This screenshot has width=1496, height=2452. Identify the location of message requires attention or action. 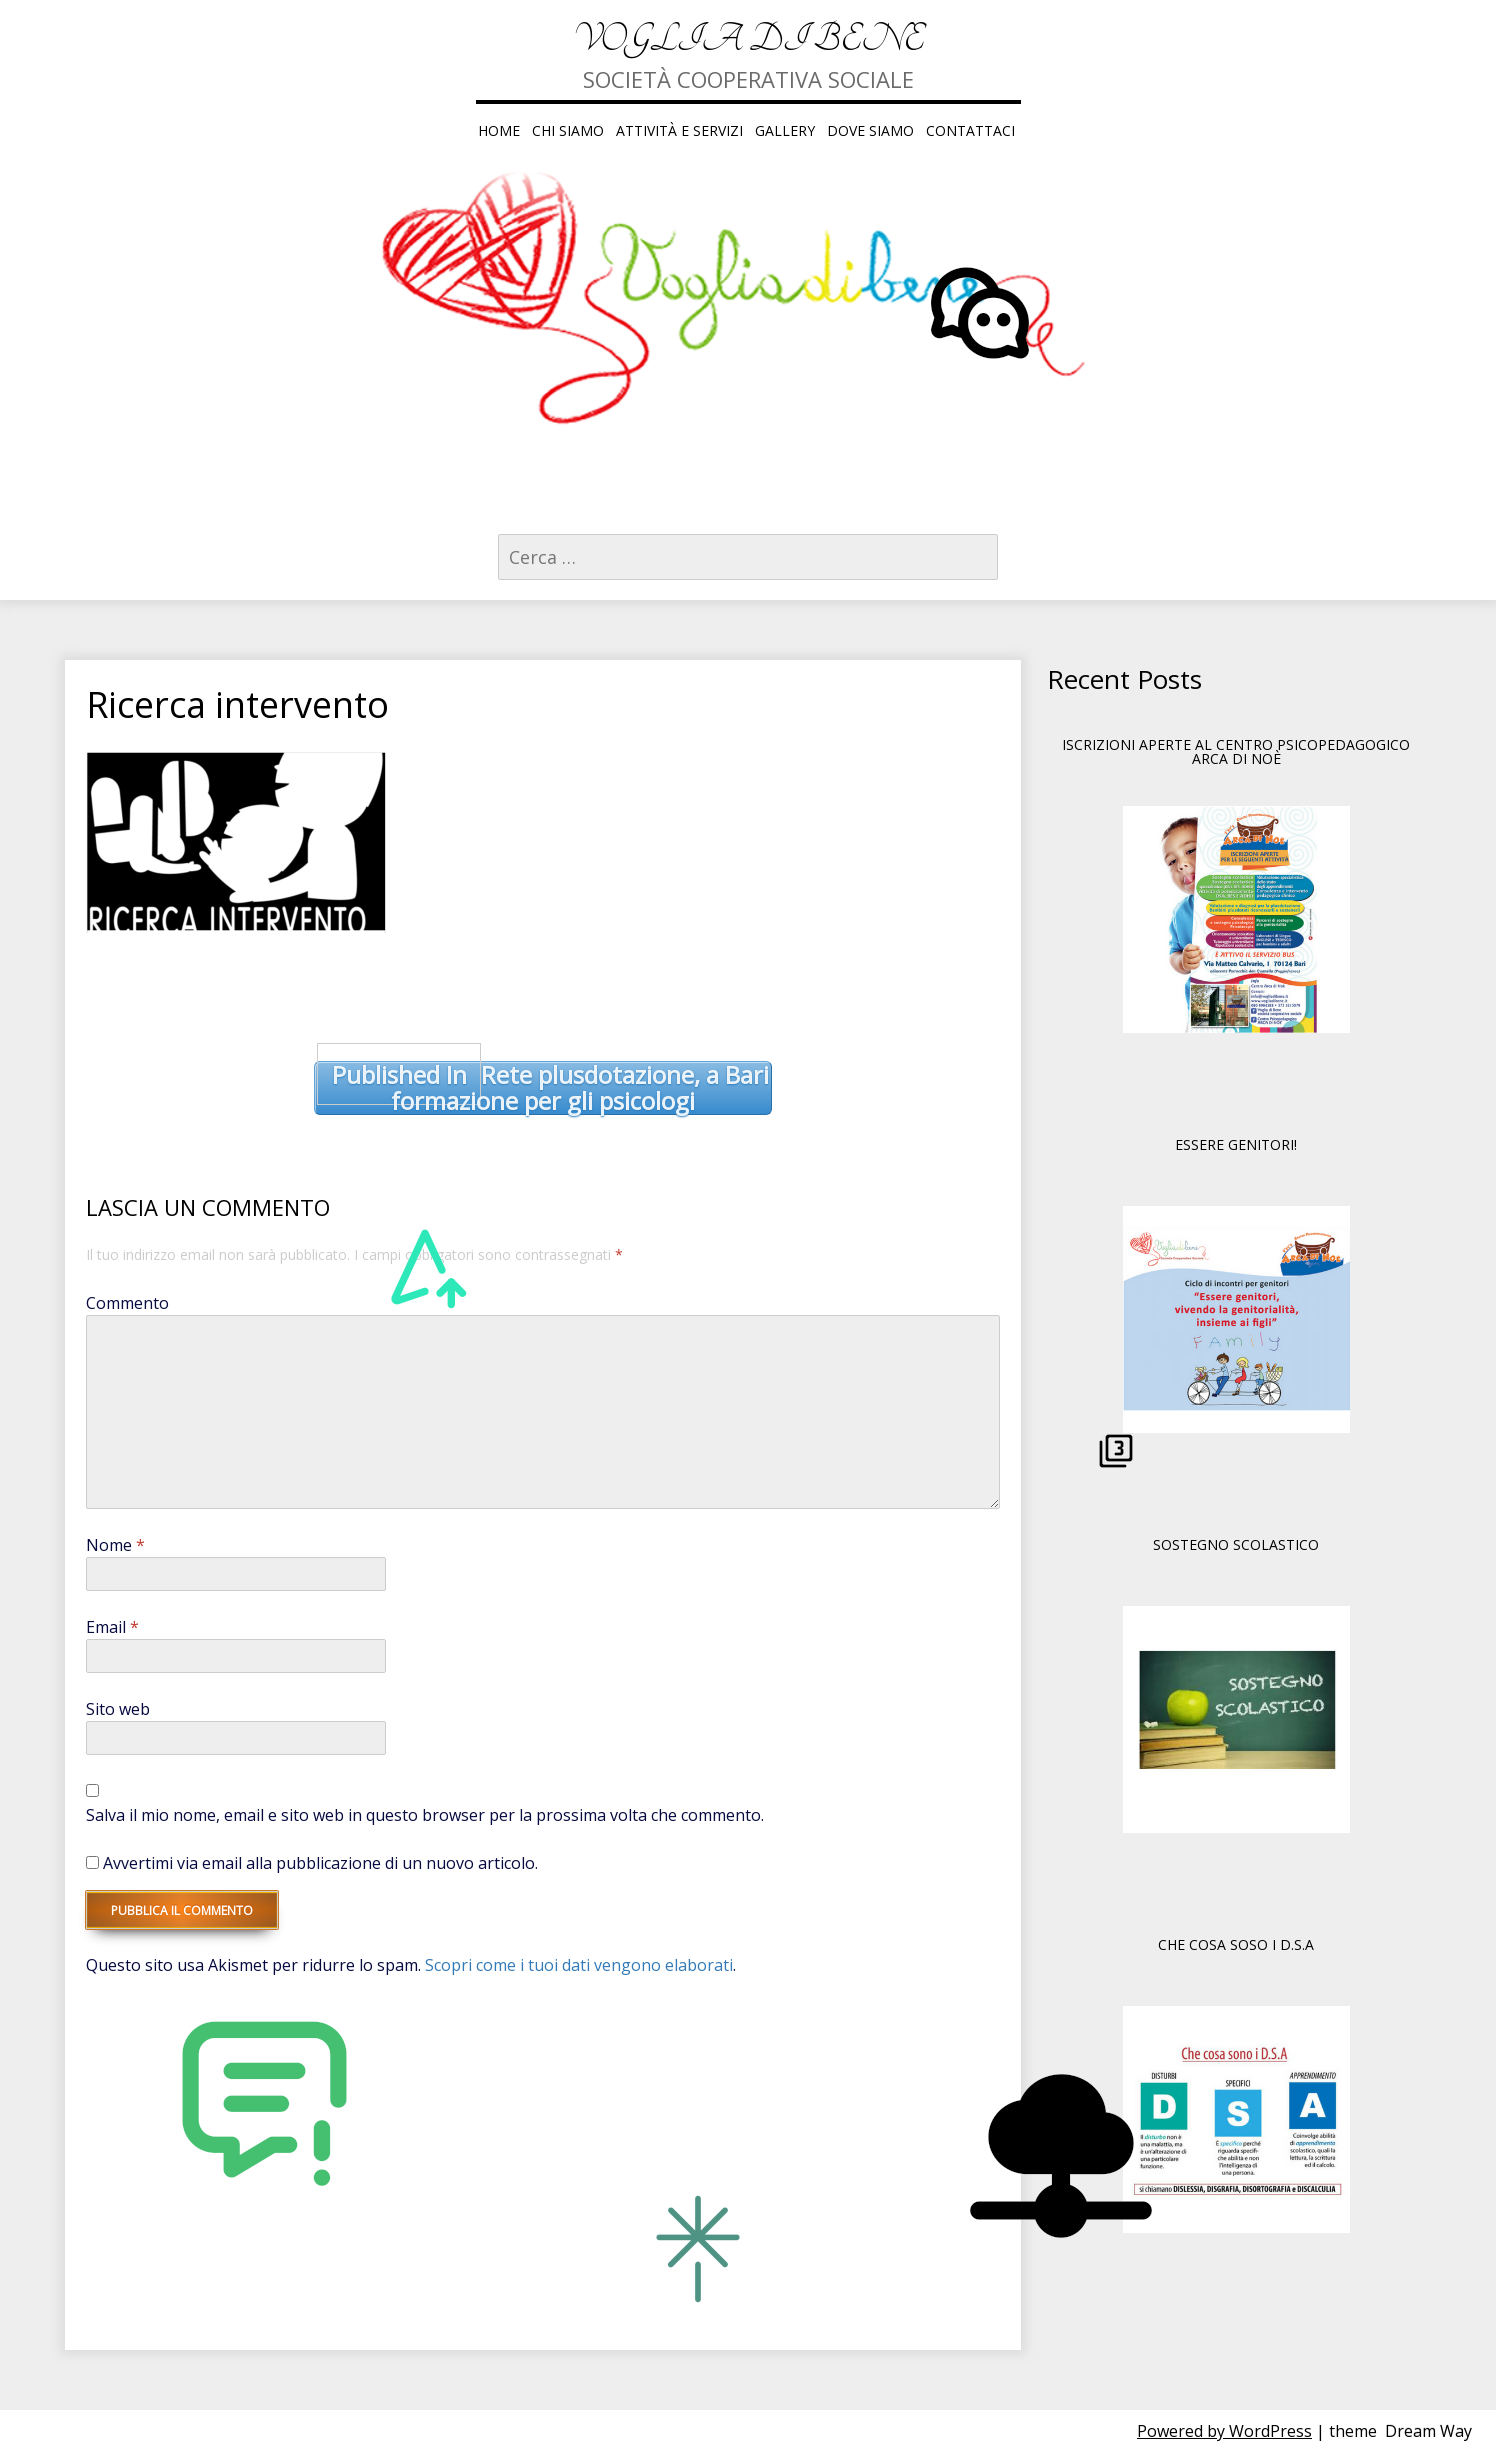
(264, 2095).